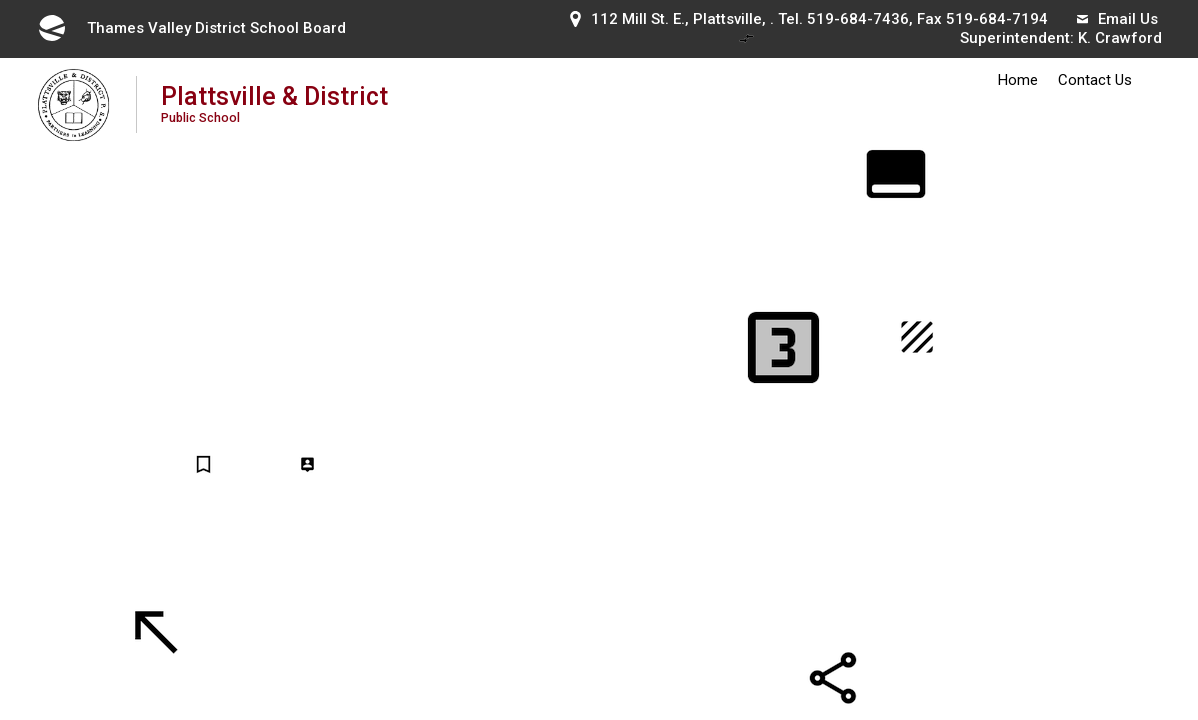 This screenshot has width=1198, height=720. I want to click on apply a texture or pattern overlay, so click(917, 337).